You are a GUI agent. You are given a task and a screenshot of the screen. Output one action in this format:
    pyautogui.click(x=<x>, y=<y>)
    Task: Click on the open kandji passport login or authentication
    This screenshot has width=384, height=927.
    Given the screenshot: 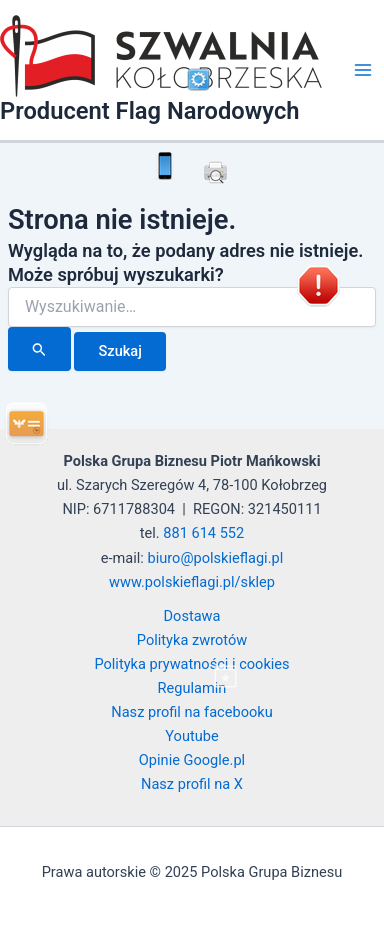 What is the action you would take?
    pyautogui.click(x=26, y=423)
    